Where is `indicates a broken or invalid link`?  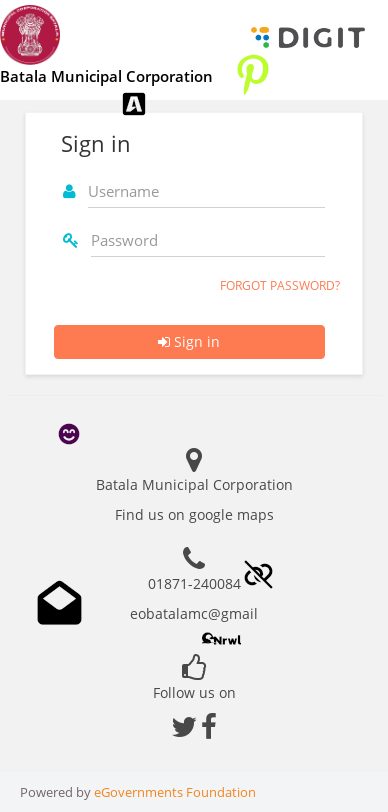 indicates a broken or invalid link is located at coordinates (258, 574).